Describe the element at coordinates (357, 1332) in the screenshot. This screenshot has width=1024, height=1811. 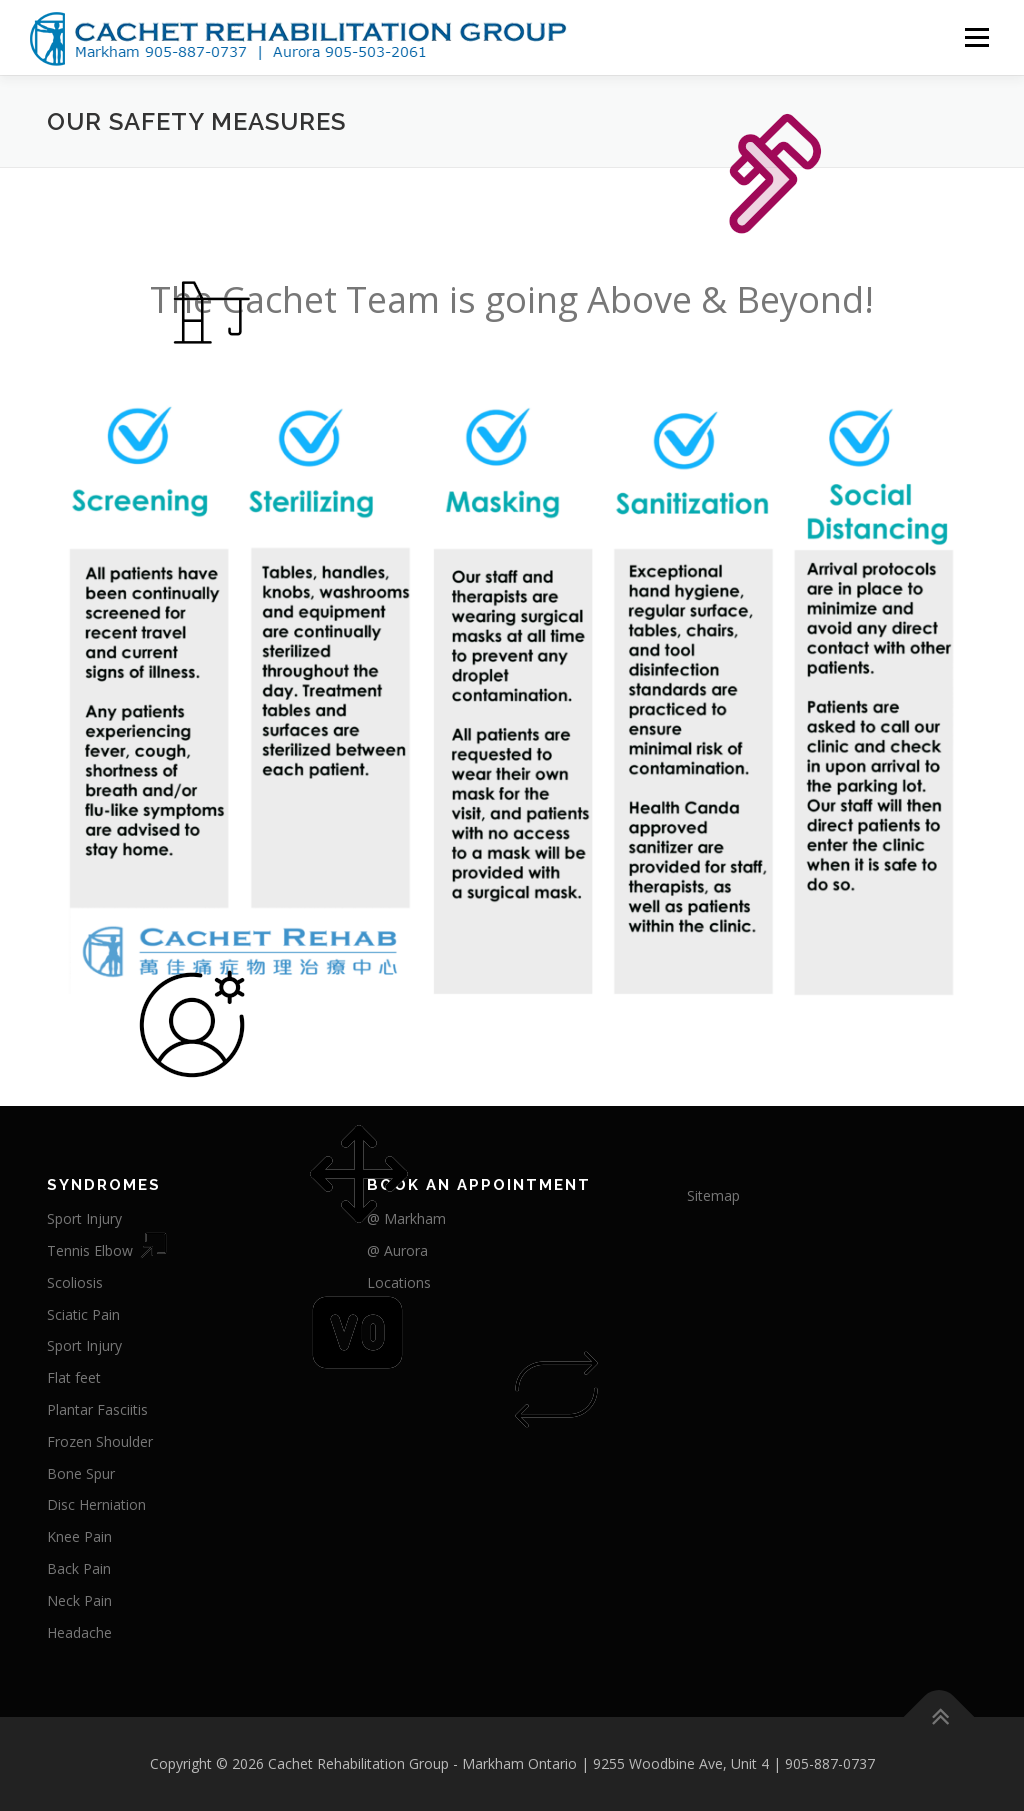
I see `enable voiceover accessibility feature` at that location.